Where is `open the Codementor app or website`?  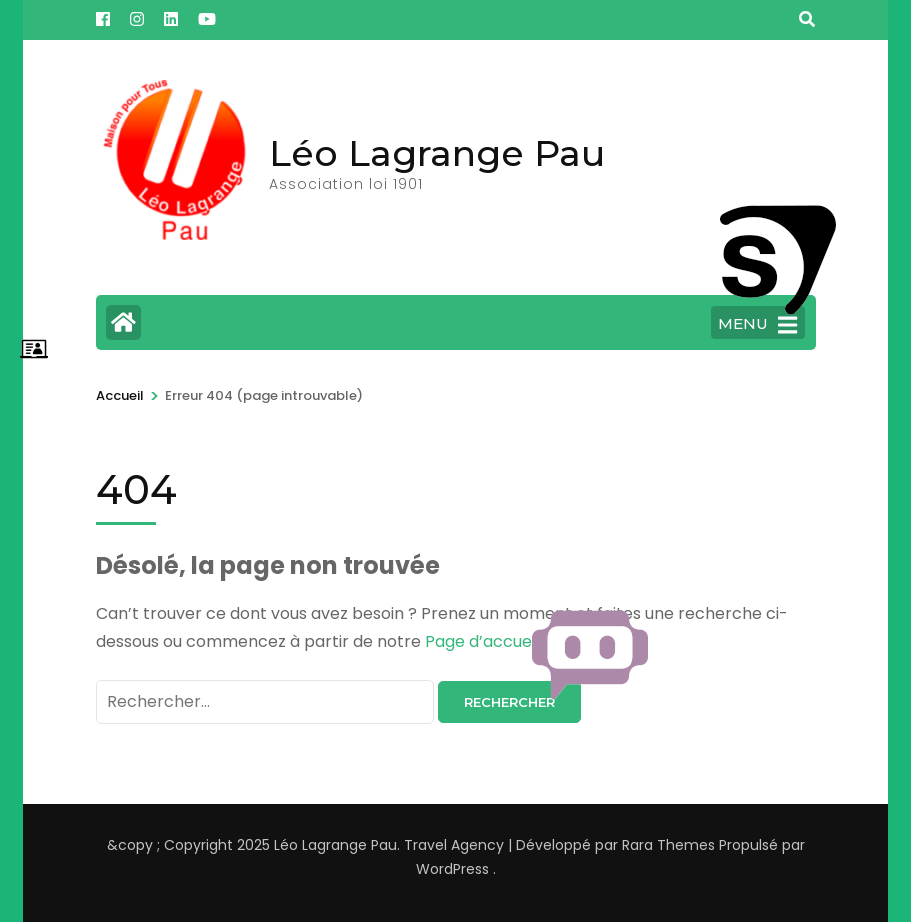 open the Codementor app or website is located at coordinates (34, 349).